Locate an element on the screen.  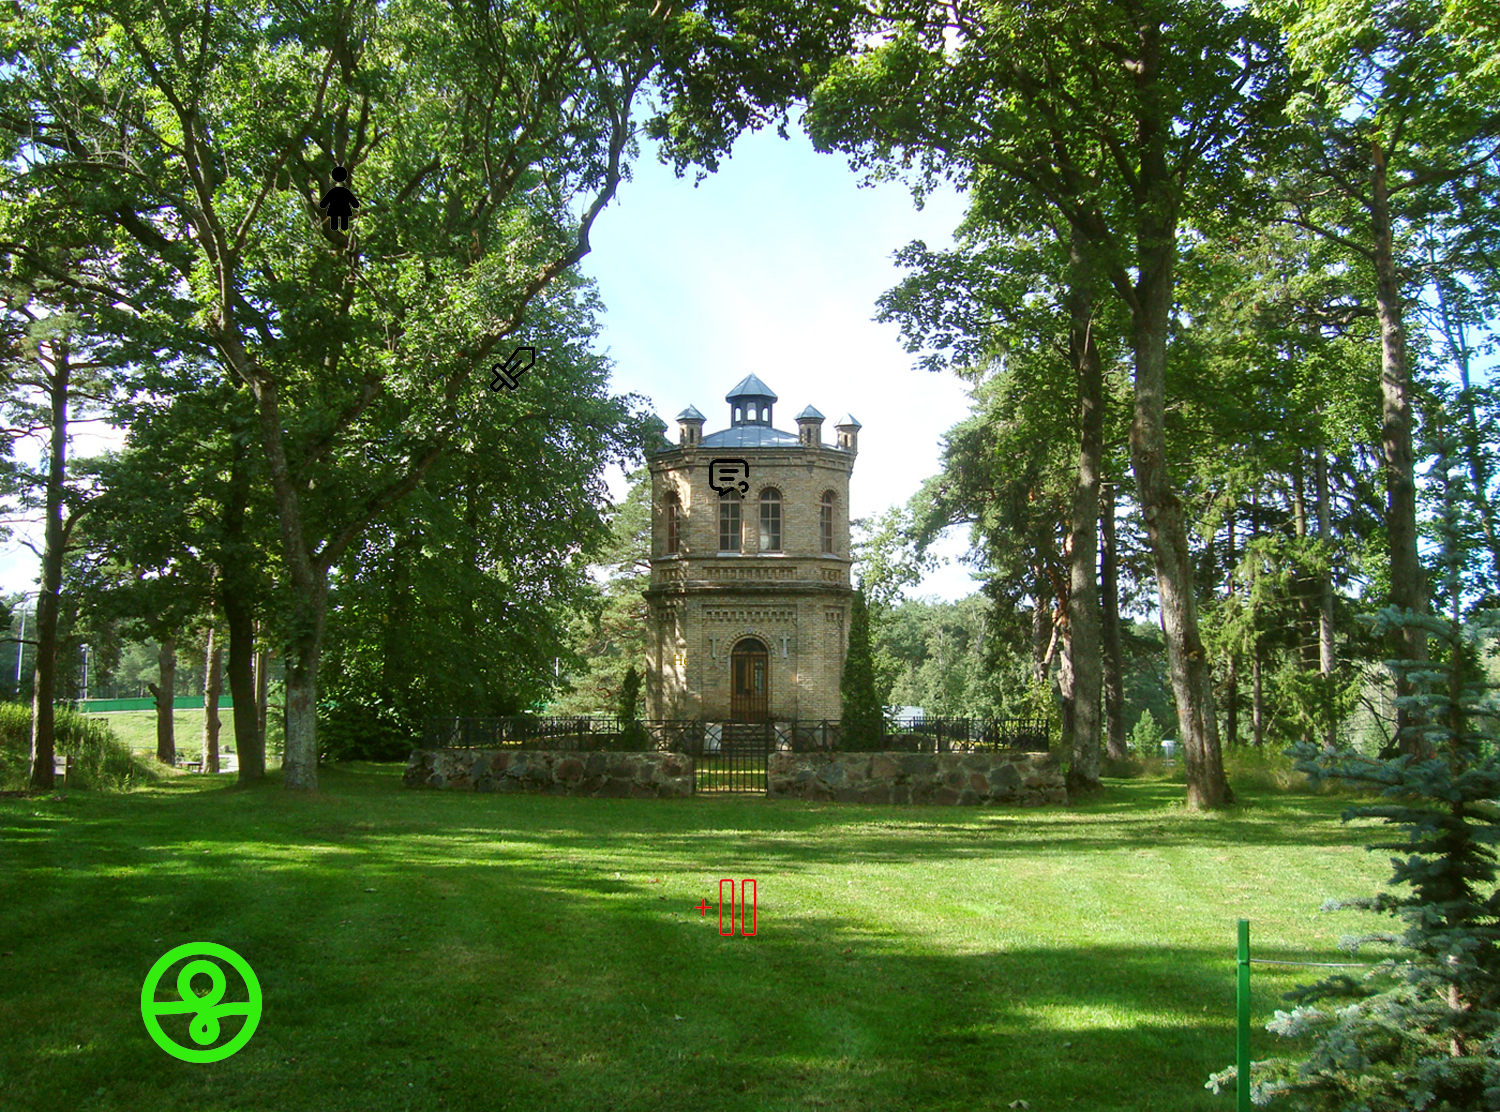
access help or FAQ chat is located at coordinates (729, 477).